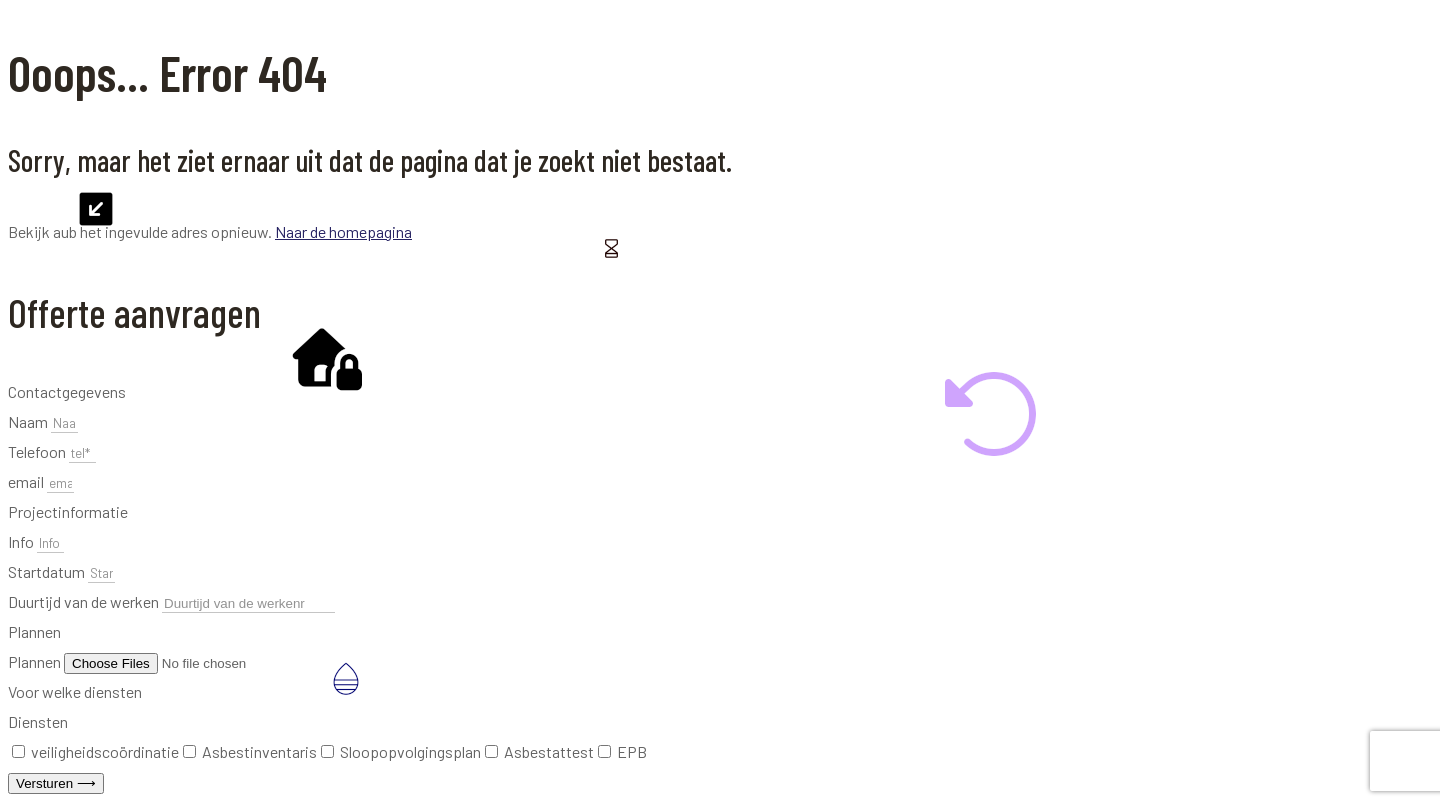 The image size is (1440, 805). I want to click on undo the last action, so click(994, 414).